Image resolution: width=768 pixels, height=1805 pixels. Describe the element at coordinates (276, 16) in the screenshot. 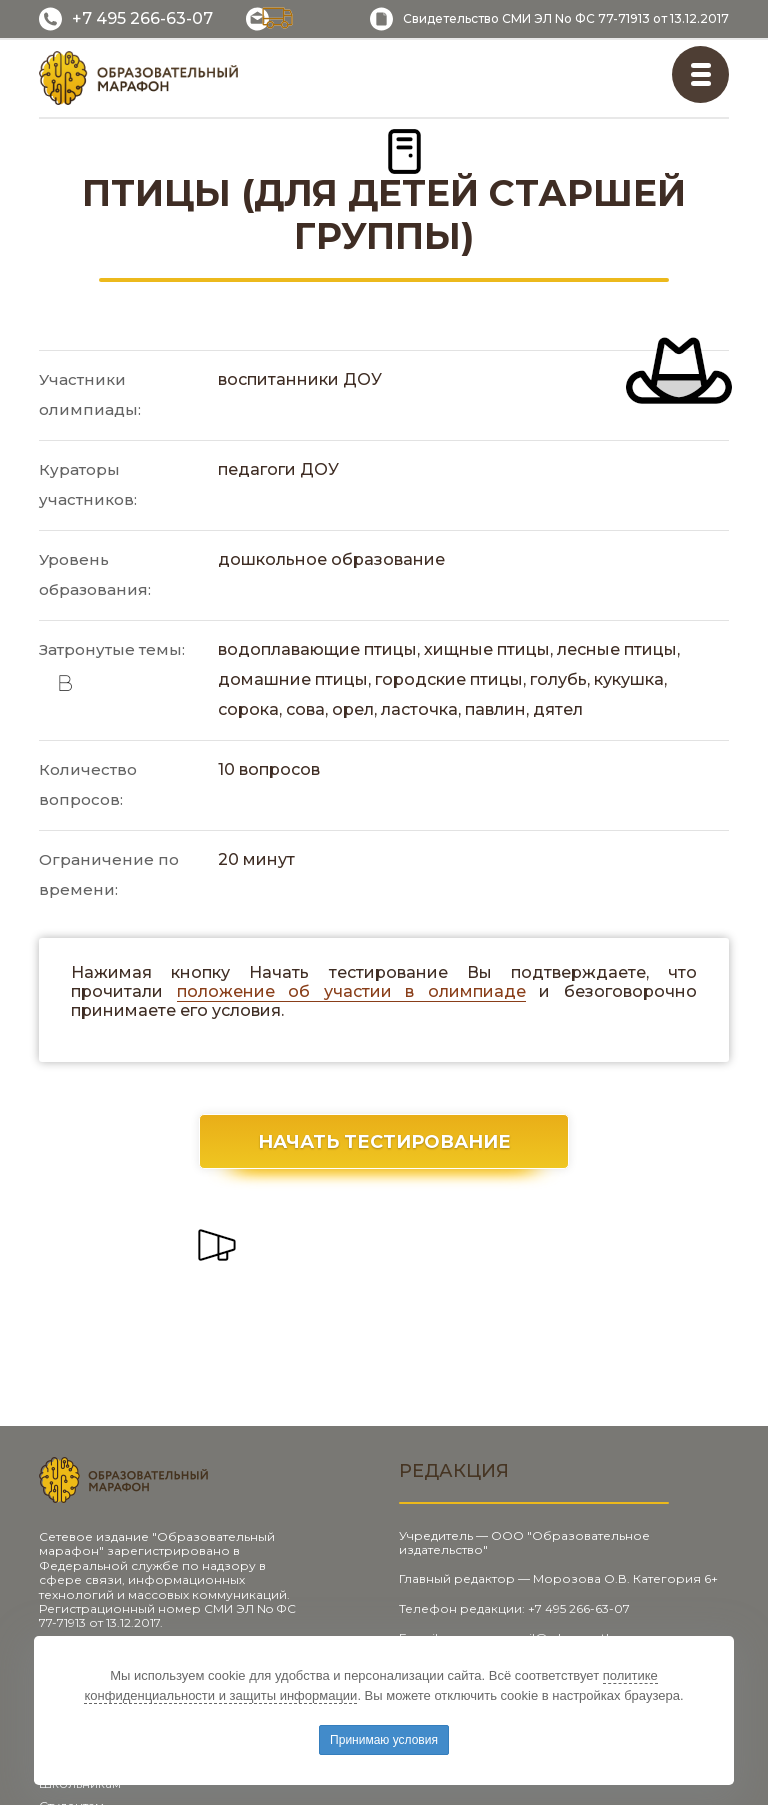

I see `track your delivery status` at that location.